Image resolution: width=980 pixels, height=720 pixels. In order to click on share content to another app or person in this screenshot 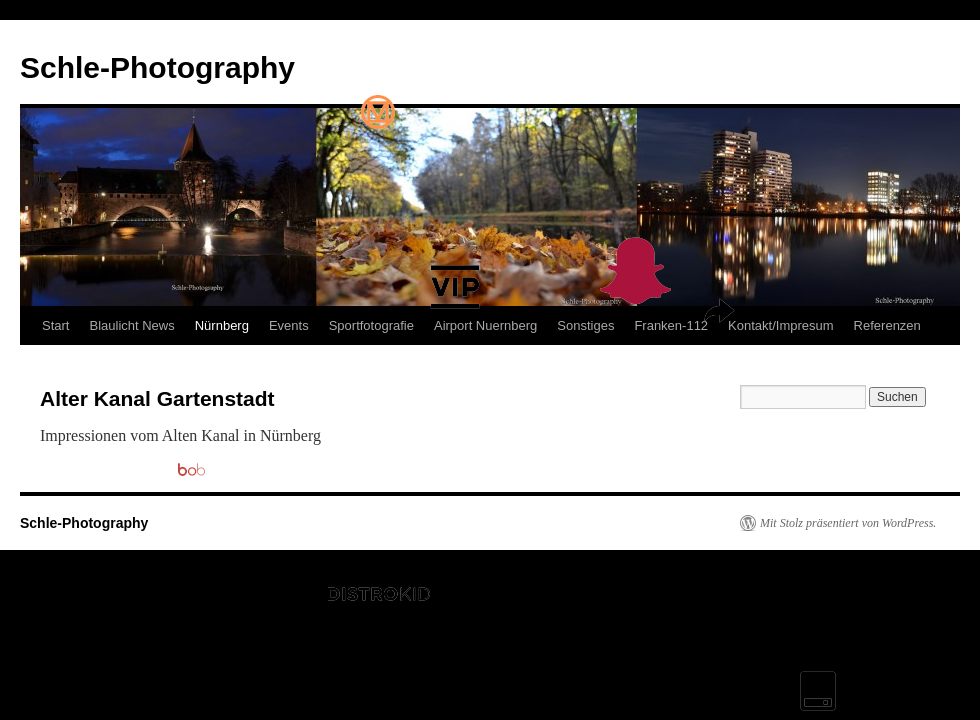, I will do `click(718, 312)`.